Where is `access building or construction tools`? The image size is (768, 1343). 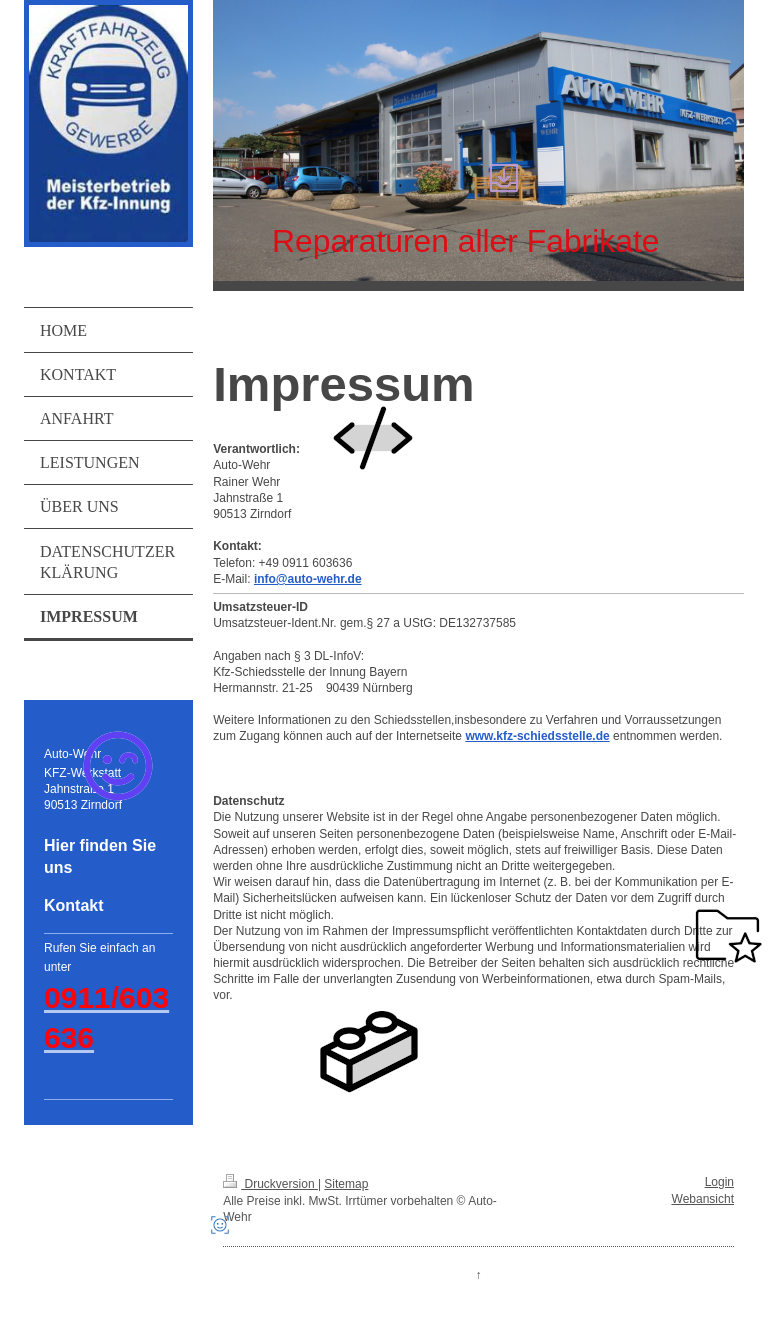 access building or construction tools is located at coordinates (369, 1050).